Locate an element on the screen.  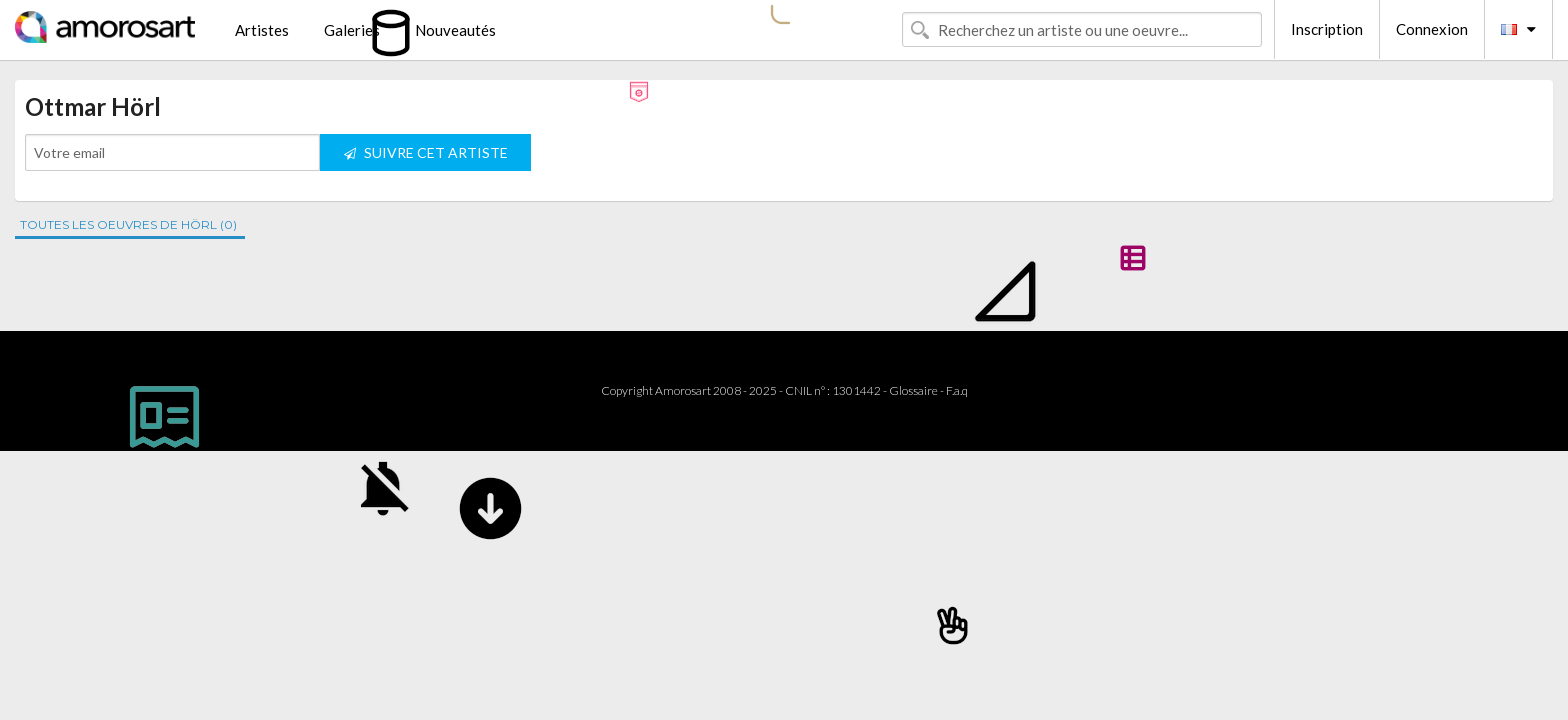
indicates no cellular signal or network connection is located at coordinates (1003, 289).